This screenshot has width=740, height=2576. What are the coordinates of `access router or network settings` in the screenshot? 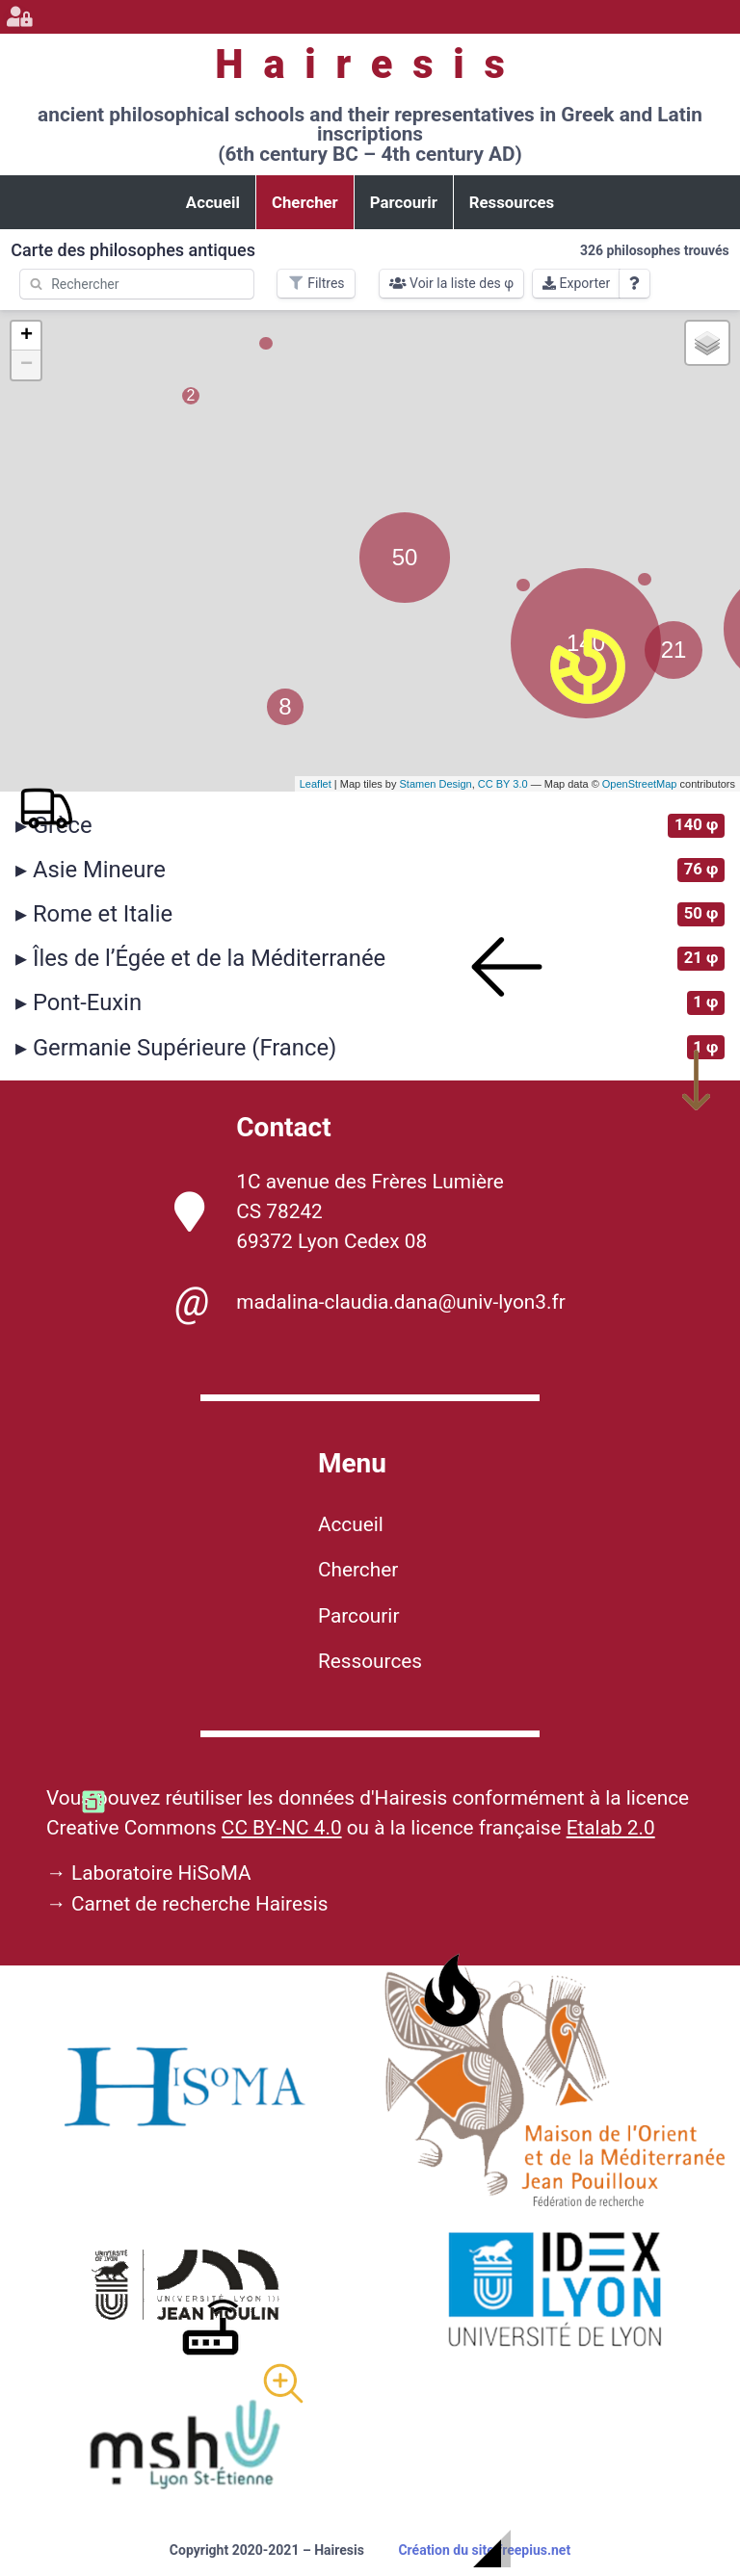 It's located at (210, 2327).